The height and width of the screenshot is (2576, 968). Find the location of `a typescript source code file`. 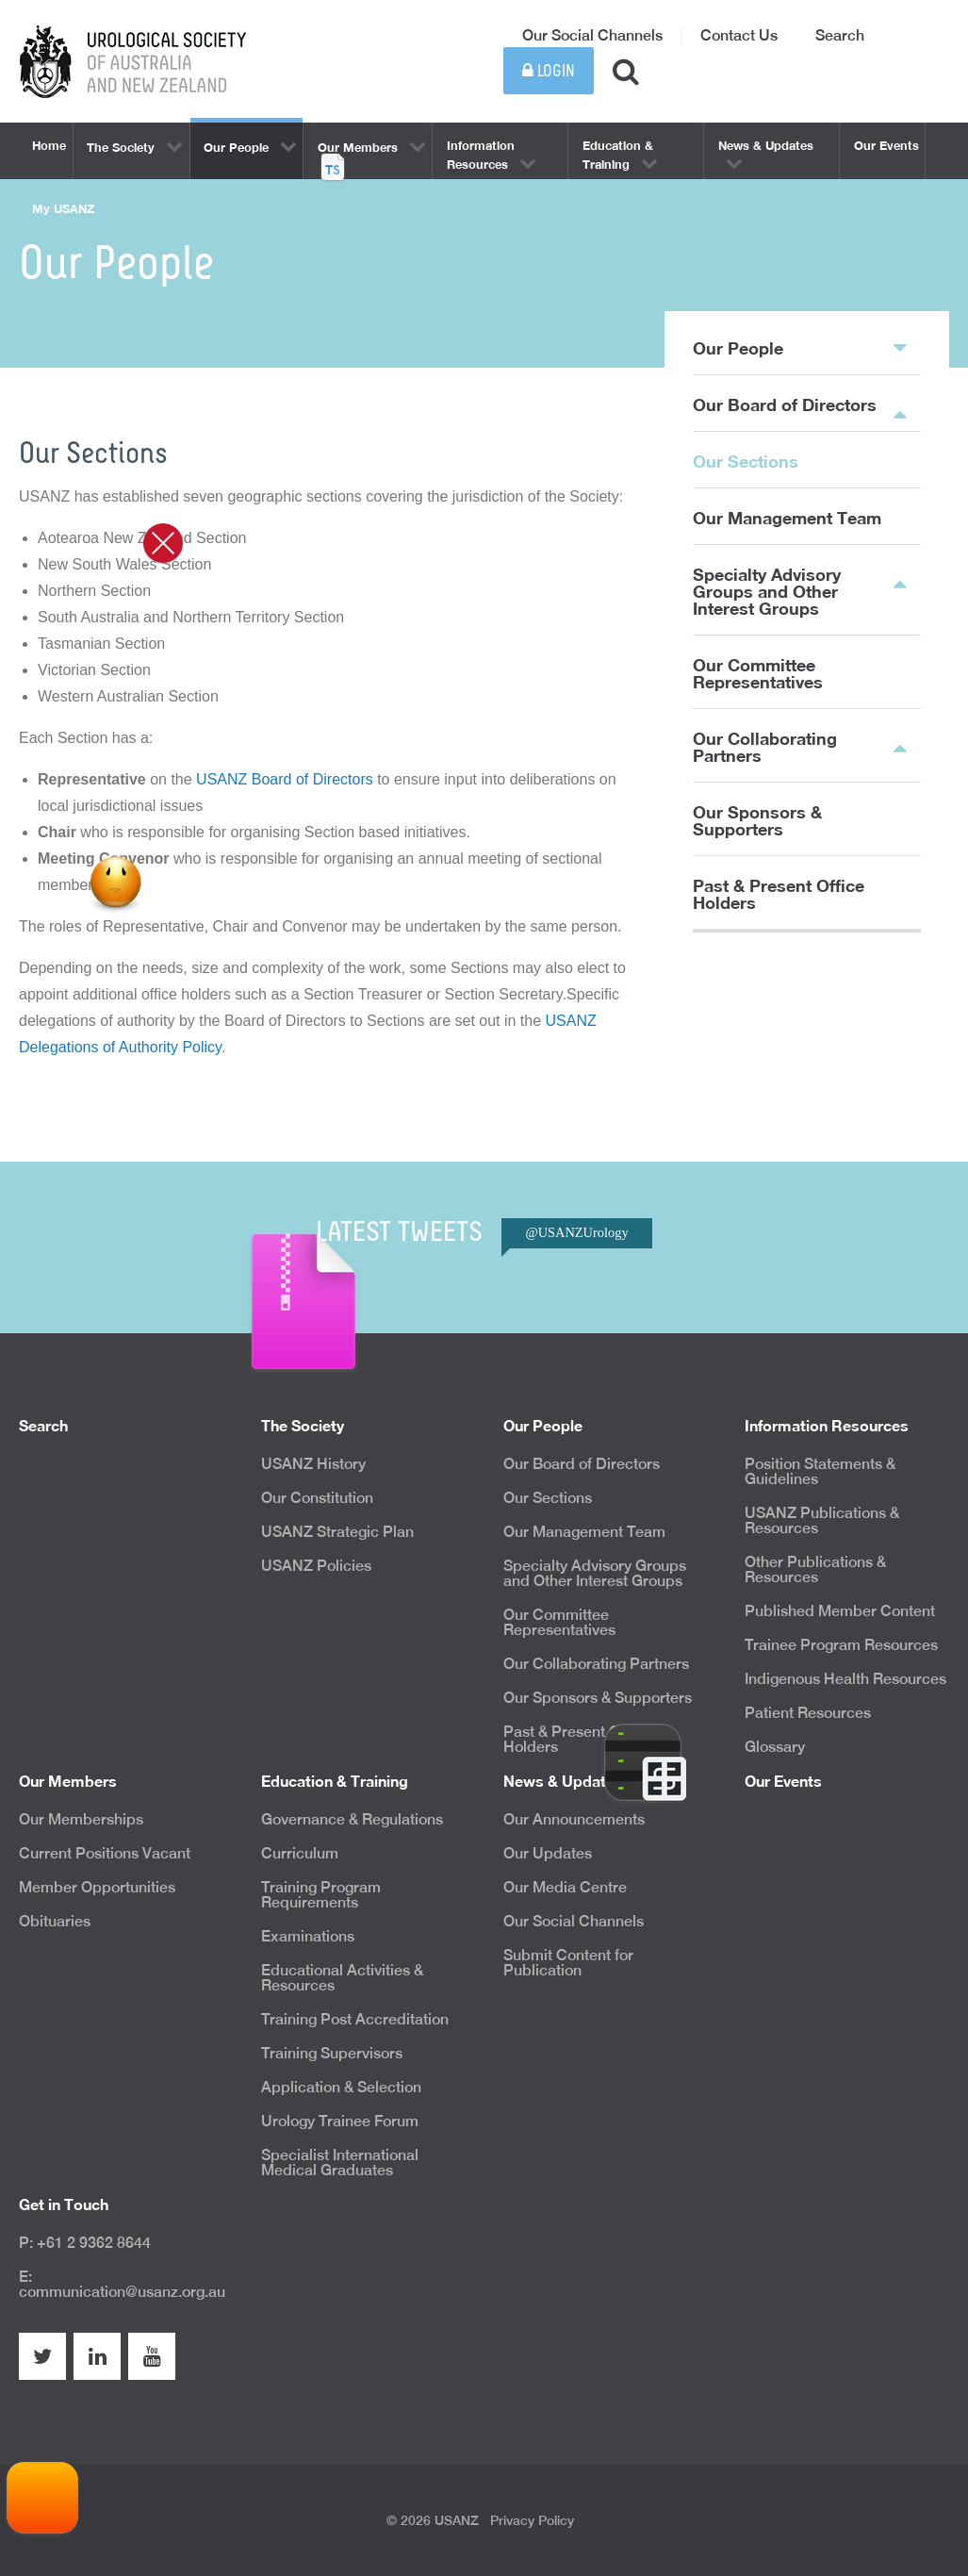

a typescript source code file is located at coordinates (333, 167).